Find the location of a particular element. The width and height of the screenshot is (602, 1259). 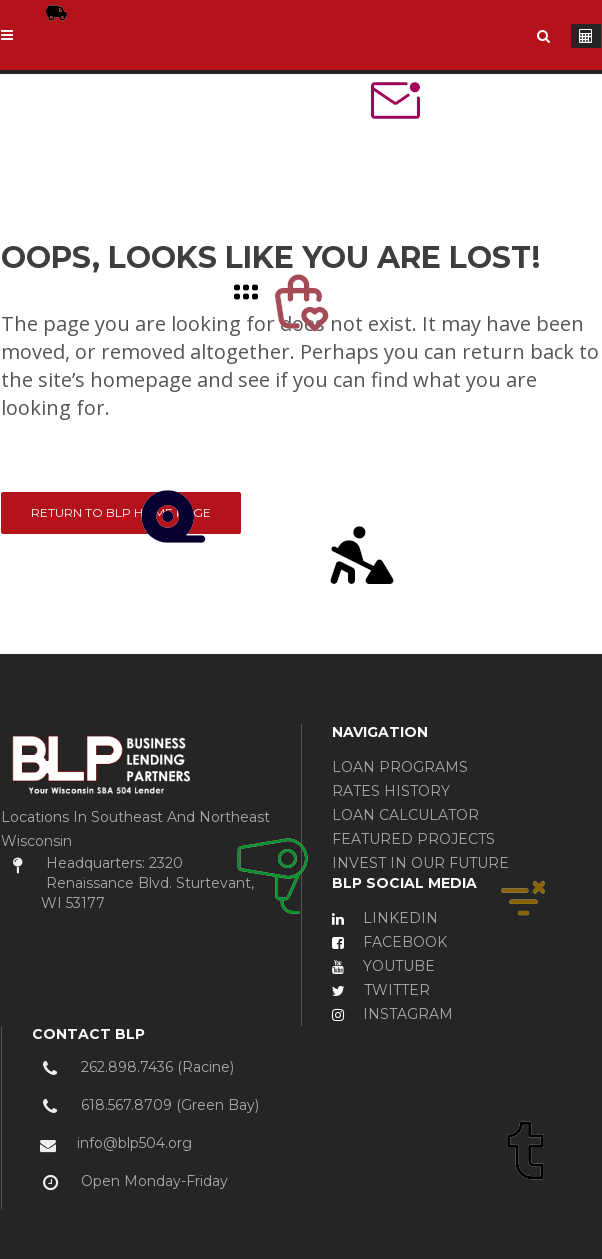

track field delivery or off-road shipment is located at coordinates (57, 13).